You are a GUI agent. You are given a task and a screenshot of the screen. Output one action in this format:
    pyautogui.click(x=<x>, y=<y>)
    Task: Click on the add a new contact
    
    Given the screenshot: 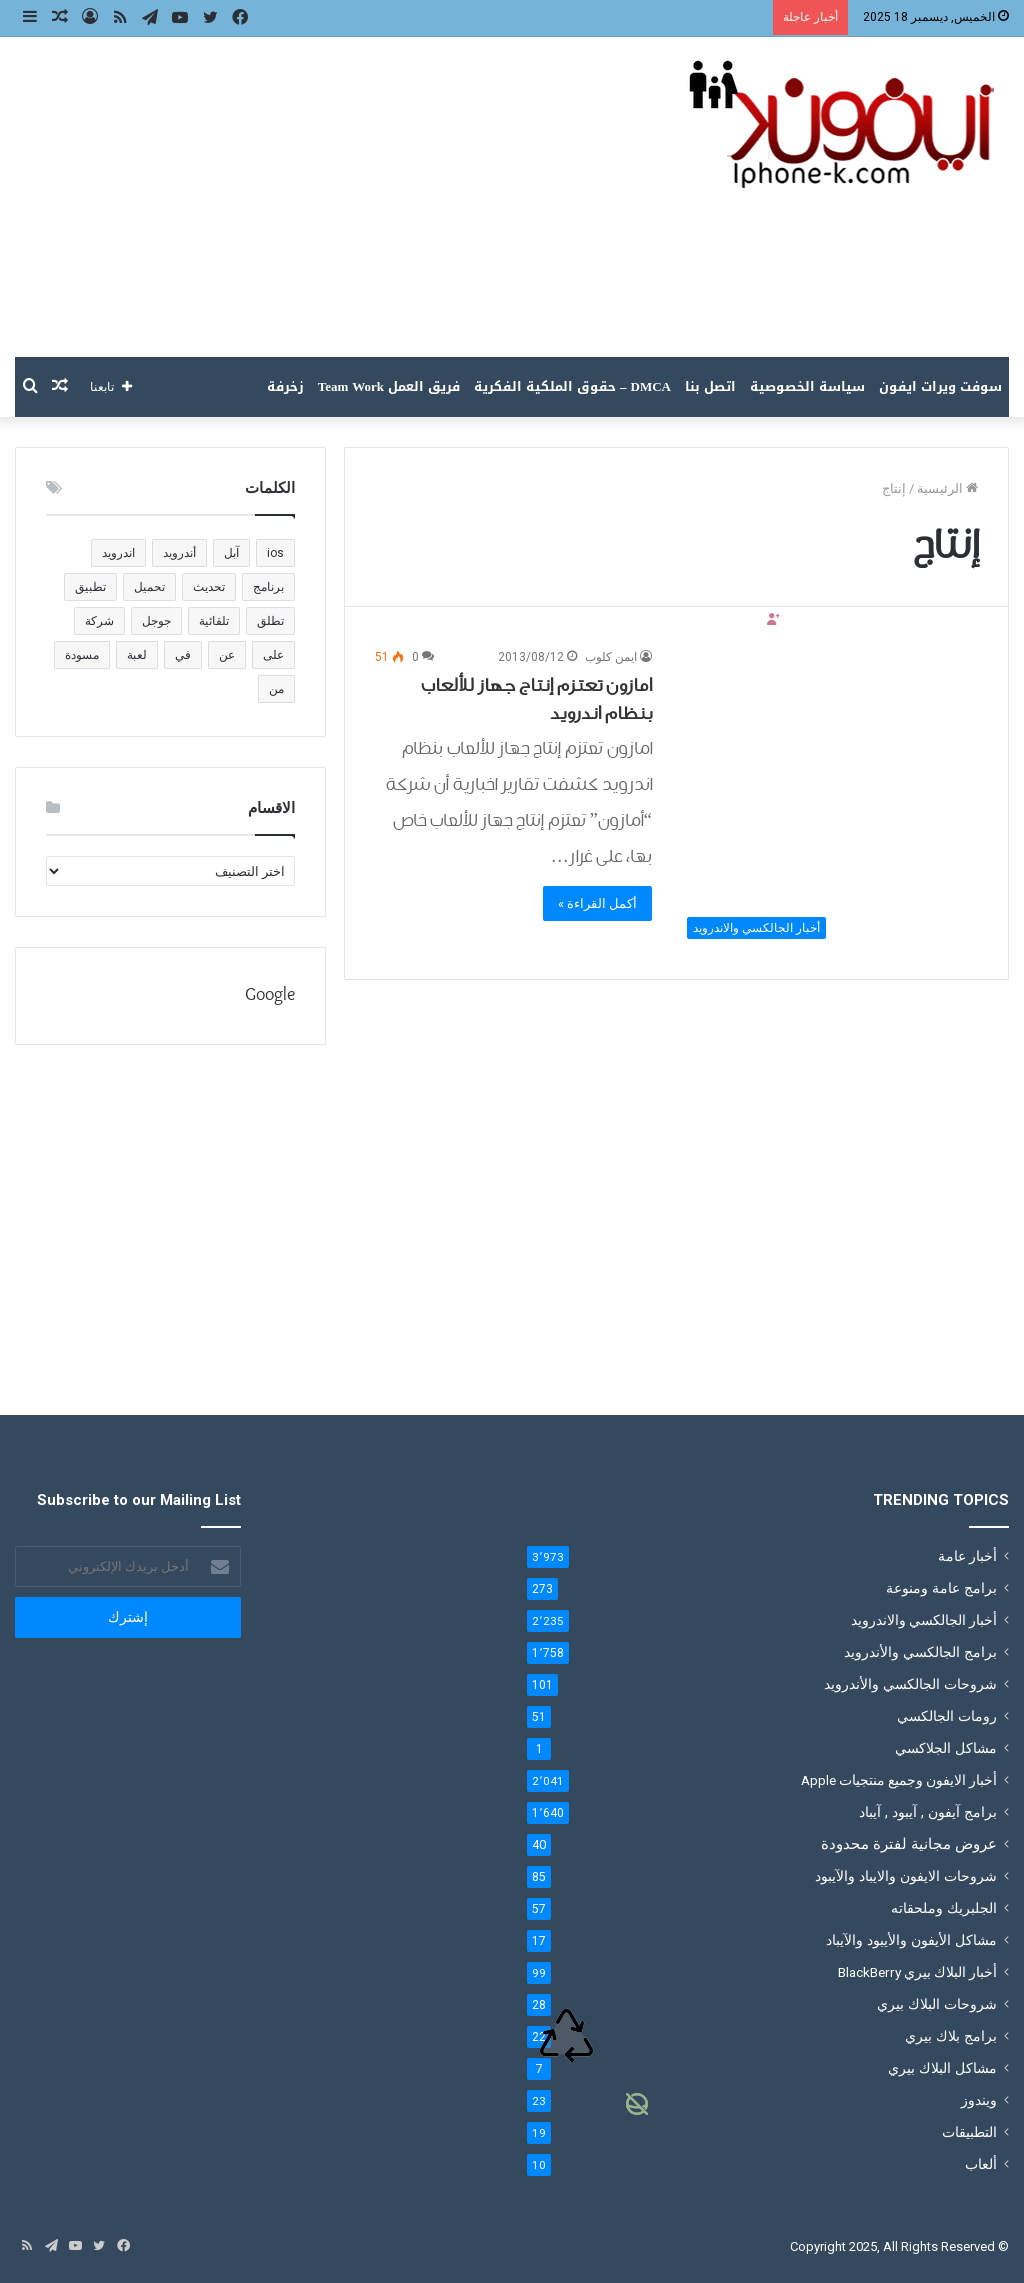 What is the action you would take?
    pyautogui.click(x=773, y=619)
    